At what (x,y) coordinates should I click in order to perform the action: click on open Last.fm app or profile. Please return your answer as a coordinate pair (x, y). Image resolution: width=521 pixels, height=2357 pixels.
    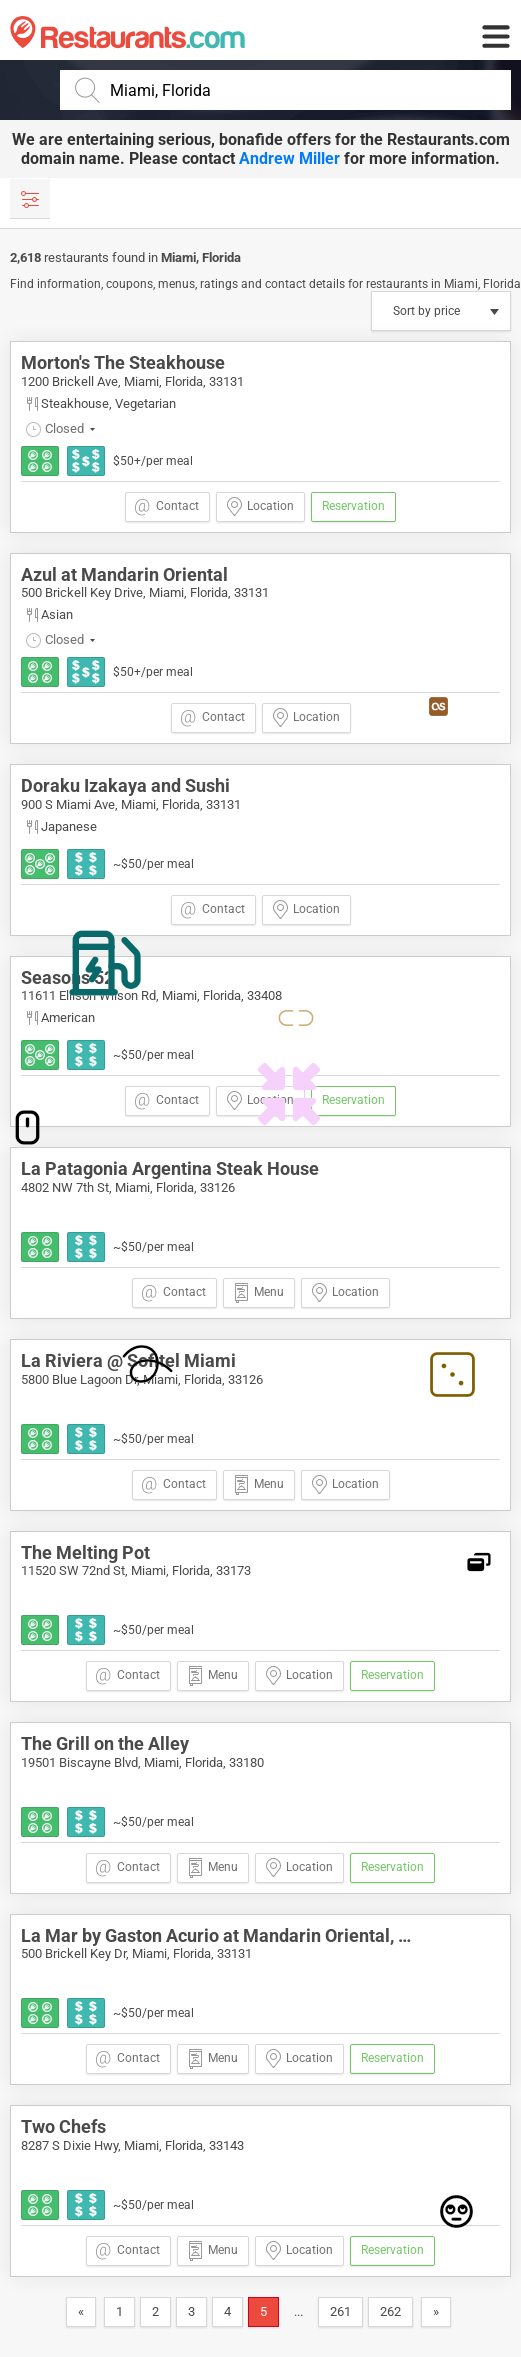
    Looking at the image, I should click on (438, 706).